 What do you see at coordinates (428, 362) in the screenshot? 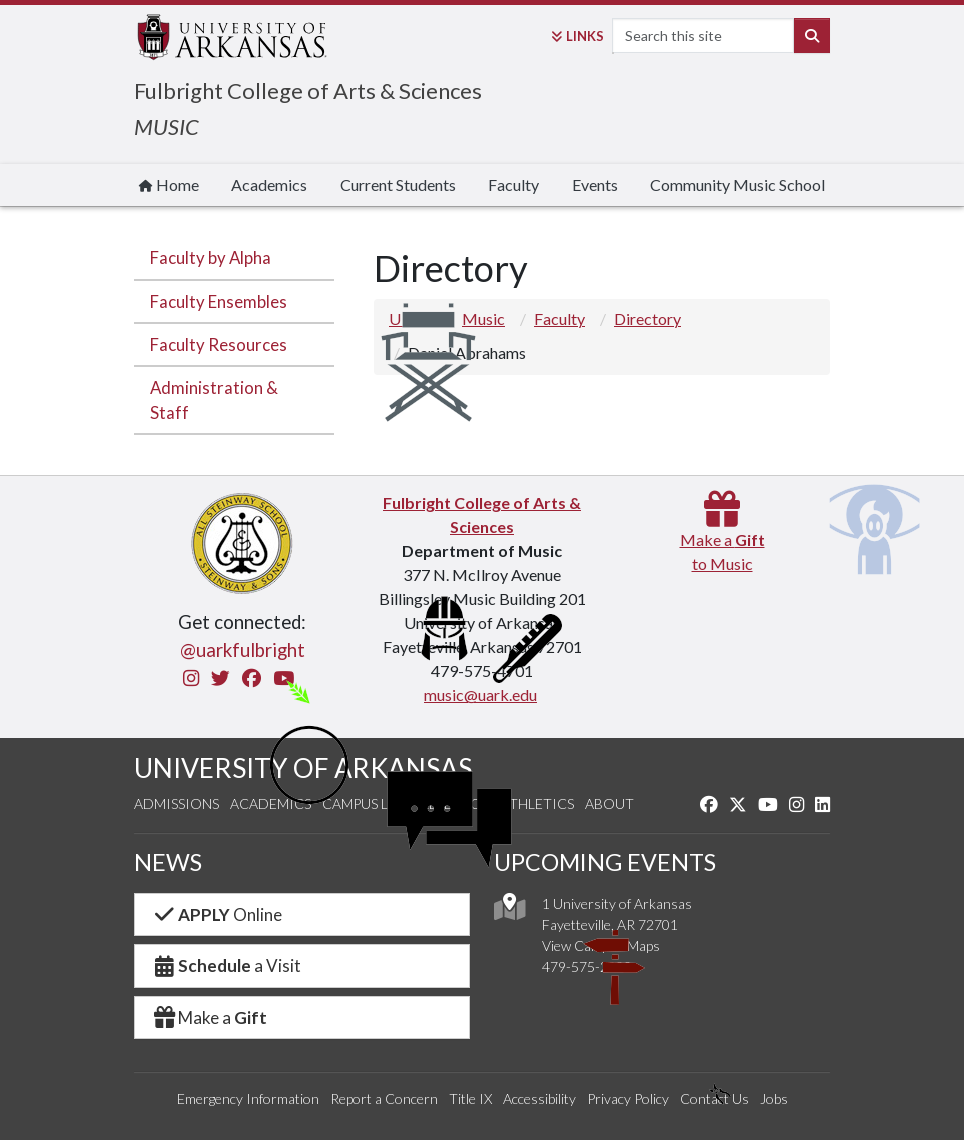
I see `access director or creator mode` at bounding box center [428, 362].